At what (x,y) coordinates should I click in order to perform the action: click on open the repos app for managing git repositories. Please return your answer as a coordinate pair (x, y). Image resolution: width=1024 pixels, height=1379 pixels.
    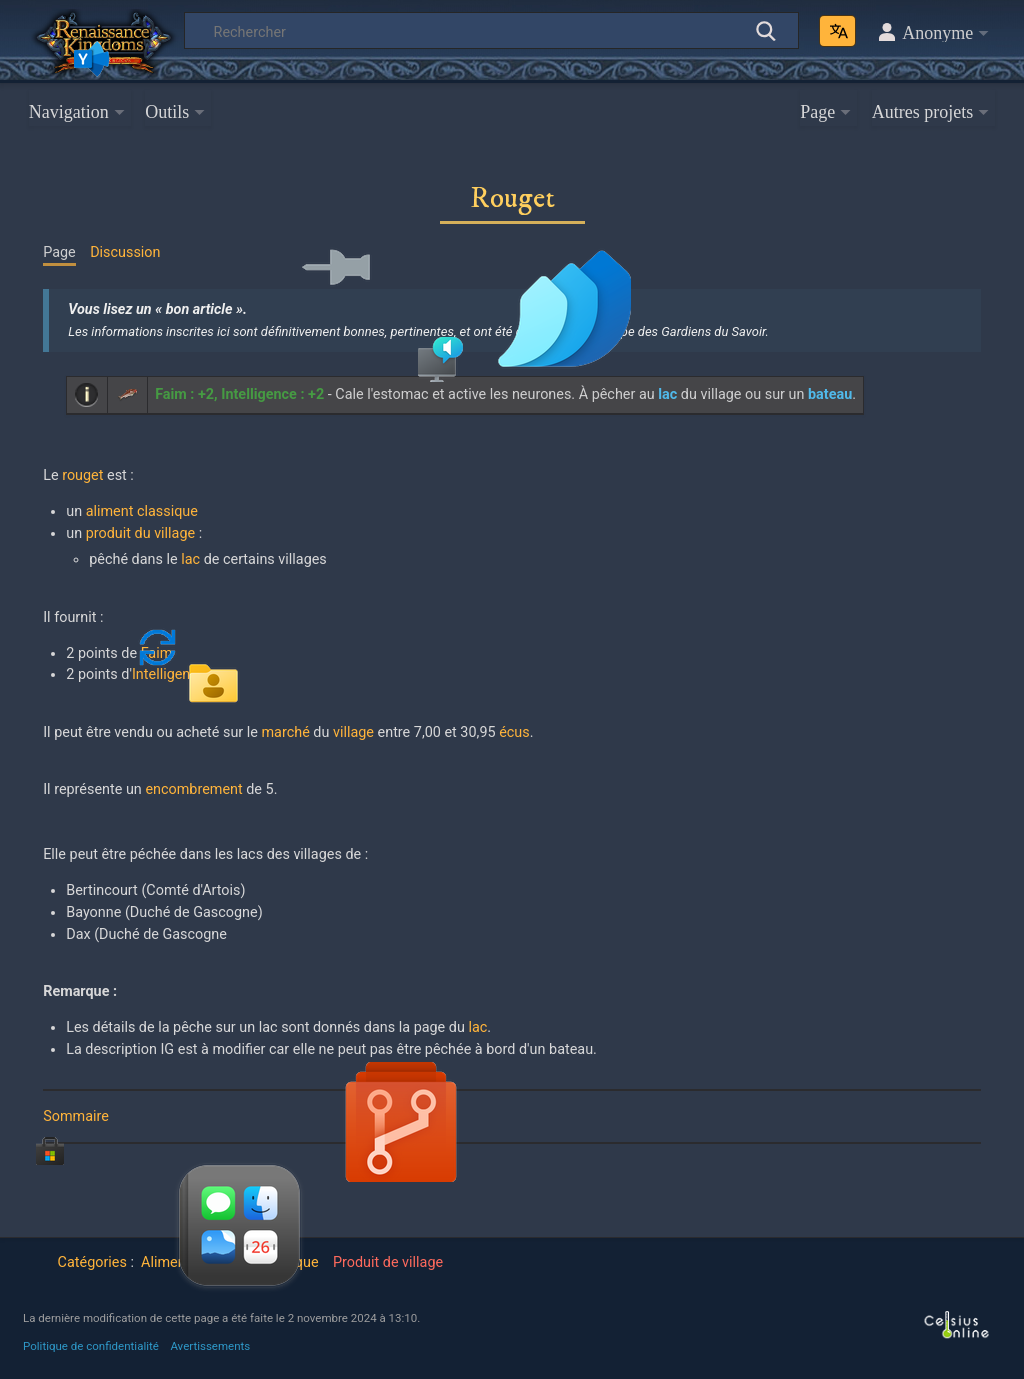
    Looking at the image, I should click on (401, 1122).